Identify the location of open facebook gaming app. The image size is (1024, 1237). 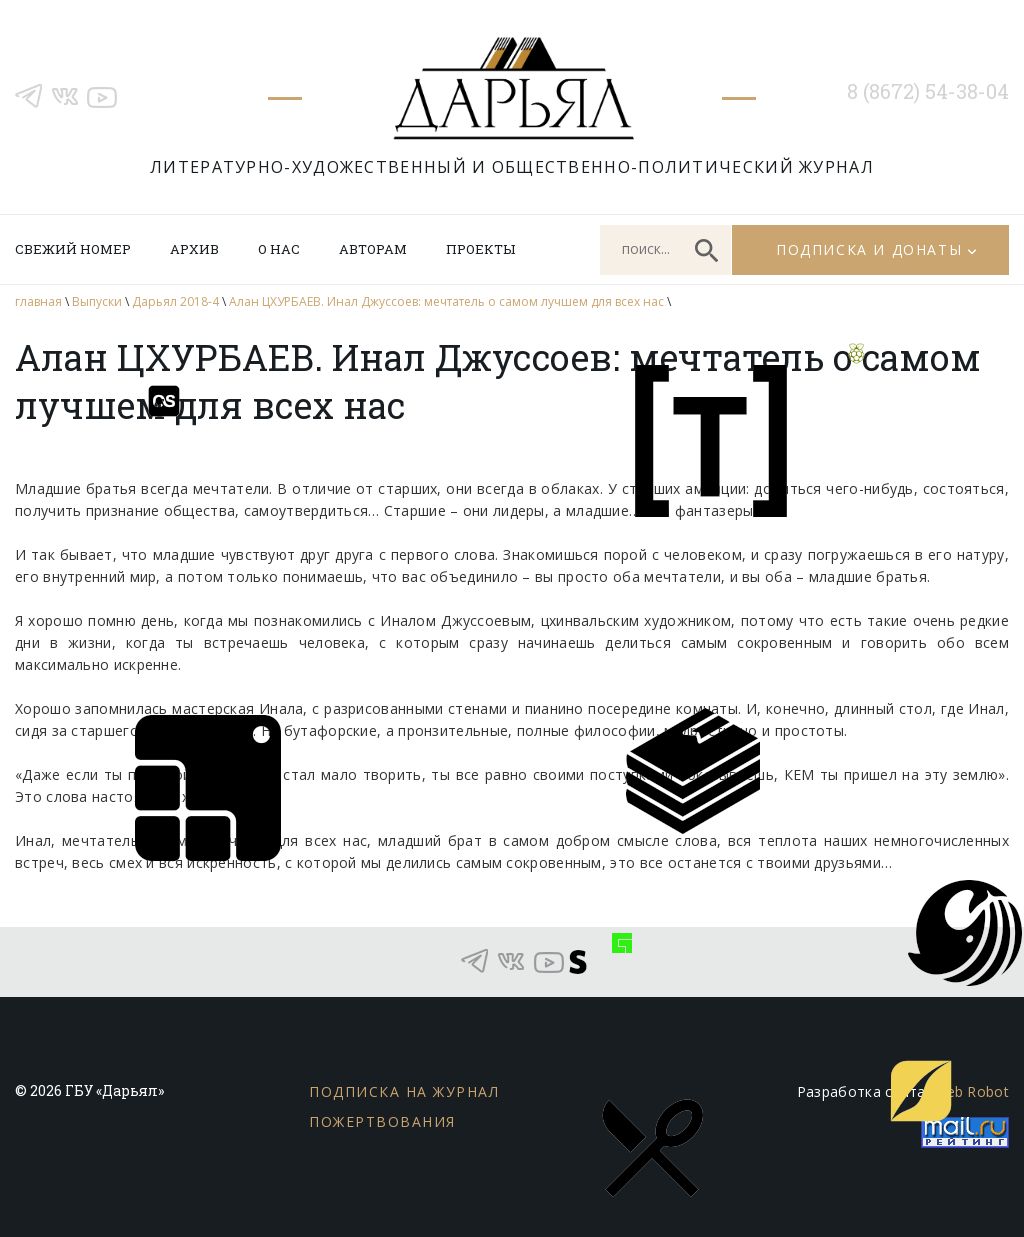
(622, 943).